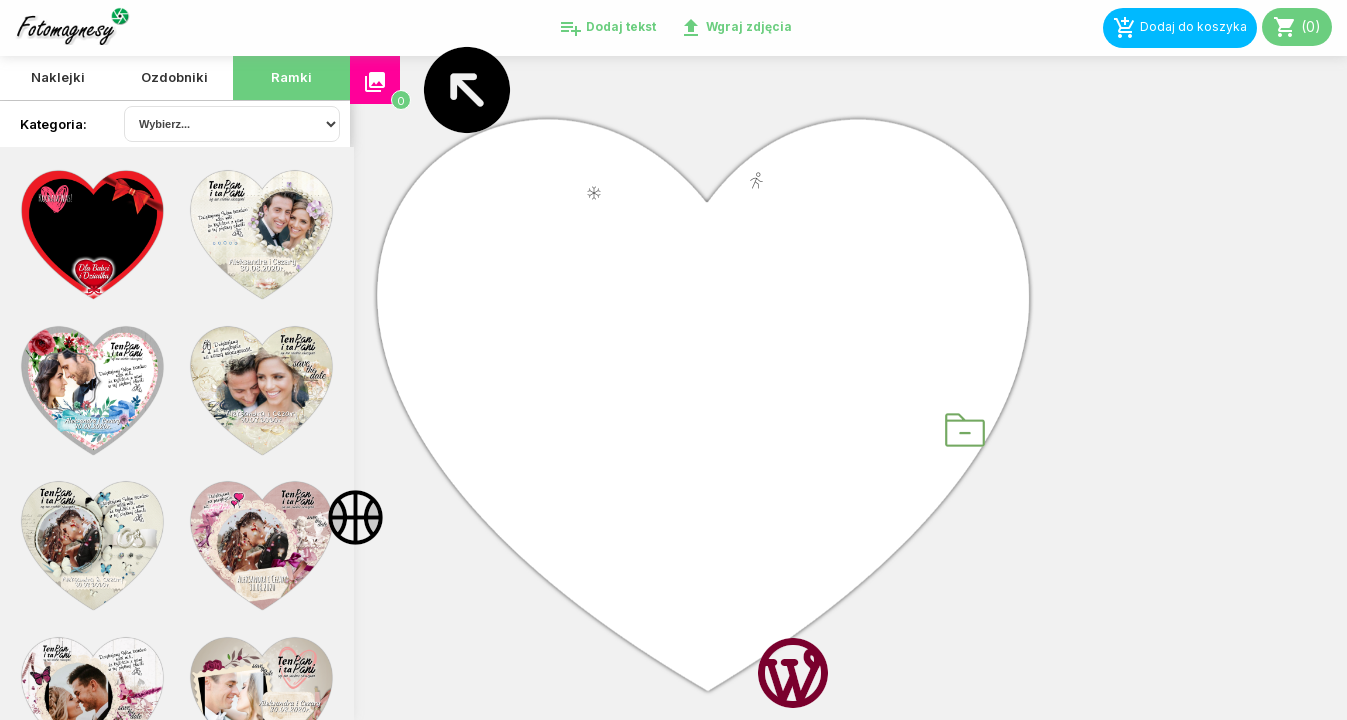 The width and height of the screenshot is (1347, 720). What do you see at coordinates (594, 193) in the screenshot?
I see `activate cooling or air conditioning mode` at bounding box center [594, 193].